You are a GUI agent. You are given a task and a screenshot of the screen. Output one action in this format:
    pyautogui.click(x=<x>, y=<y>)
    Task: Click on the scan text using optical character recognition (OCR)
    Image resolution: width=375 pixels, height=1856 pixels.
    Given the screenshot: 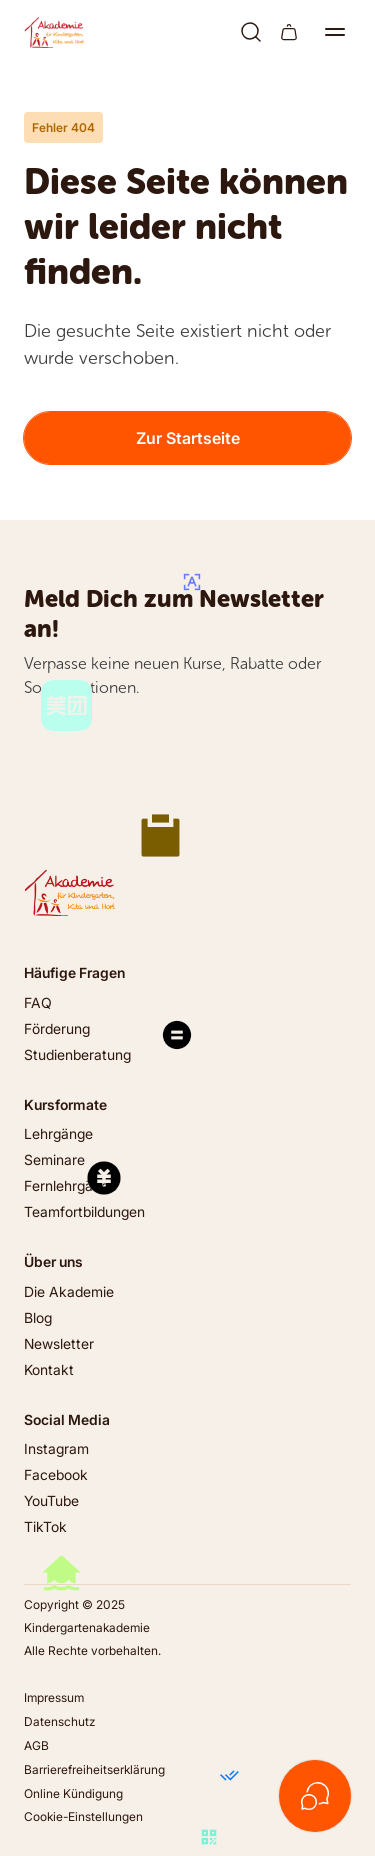 What is the action you would take?
    pyautogui.click(x=192, y=582)
    